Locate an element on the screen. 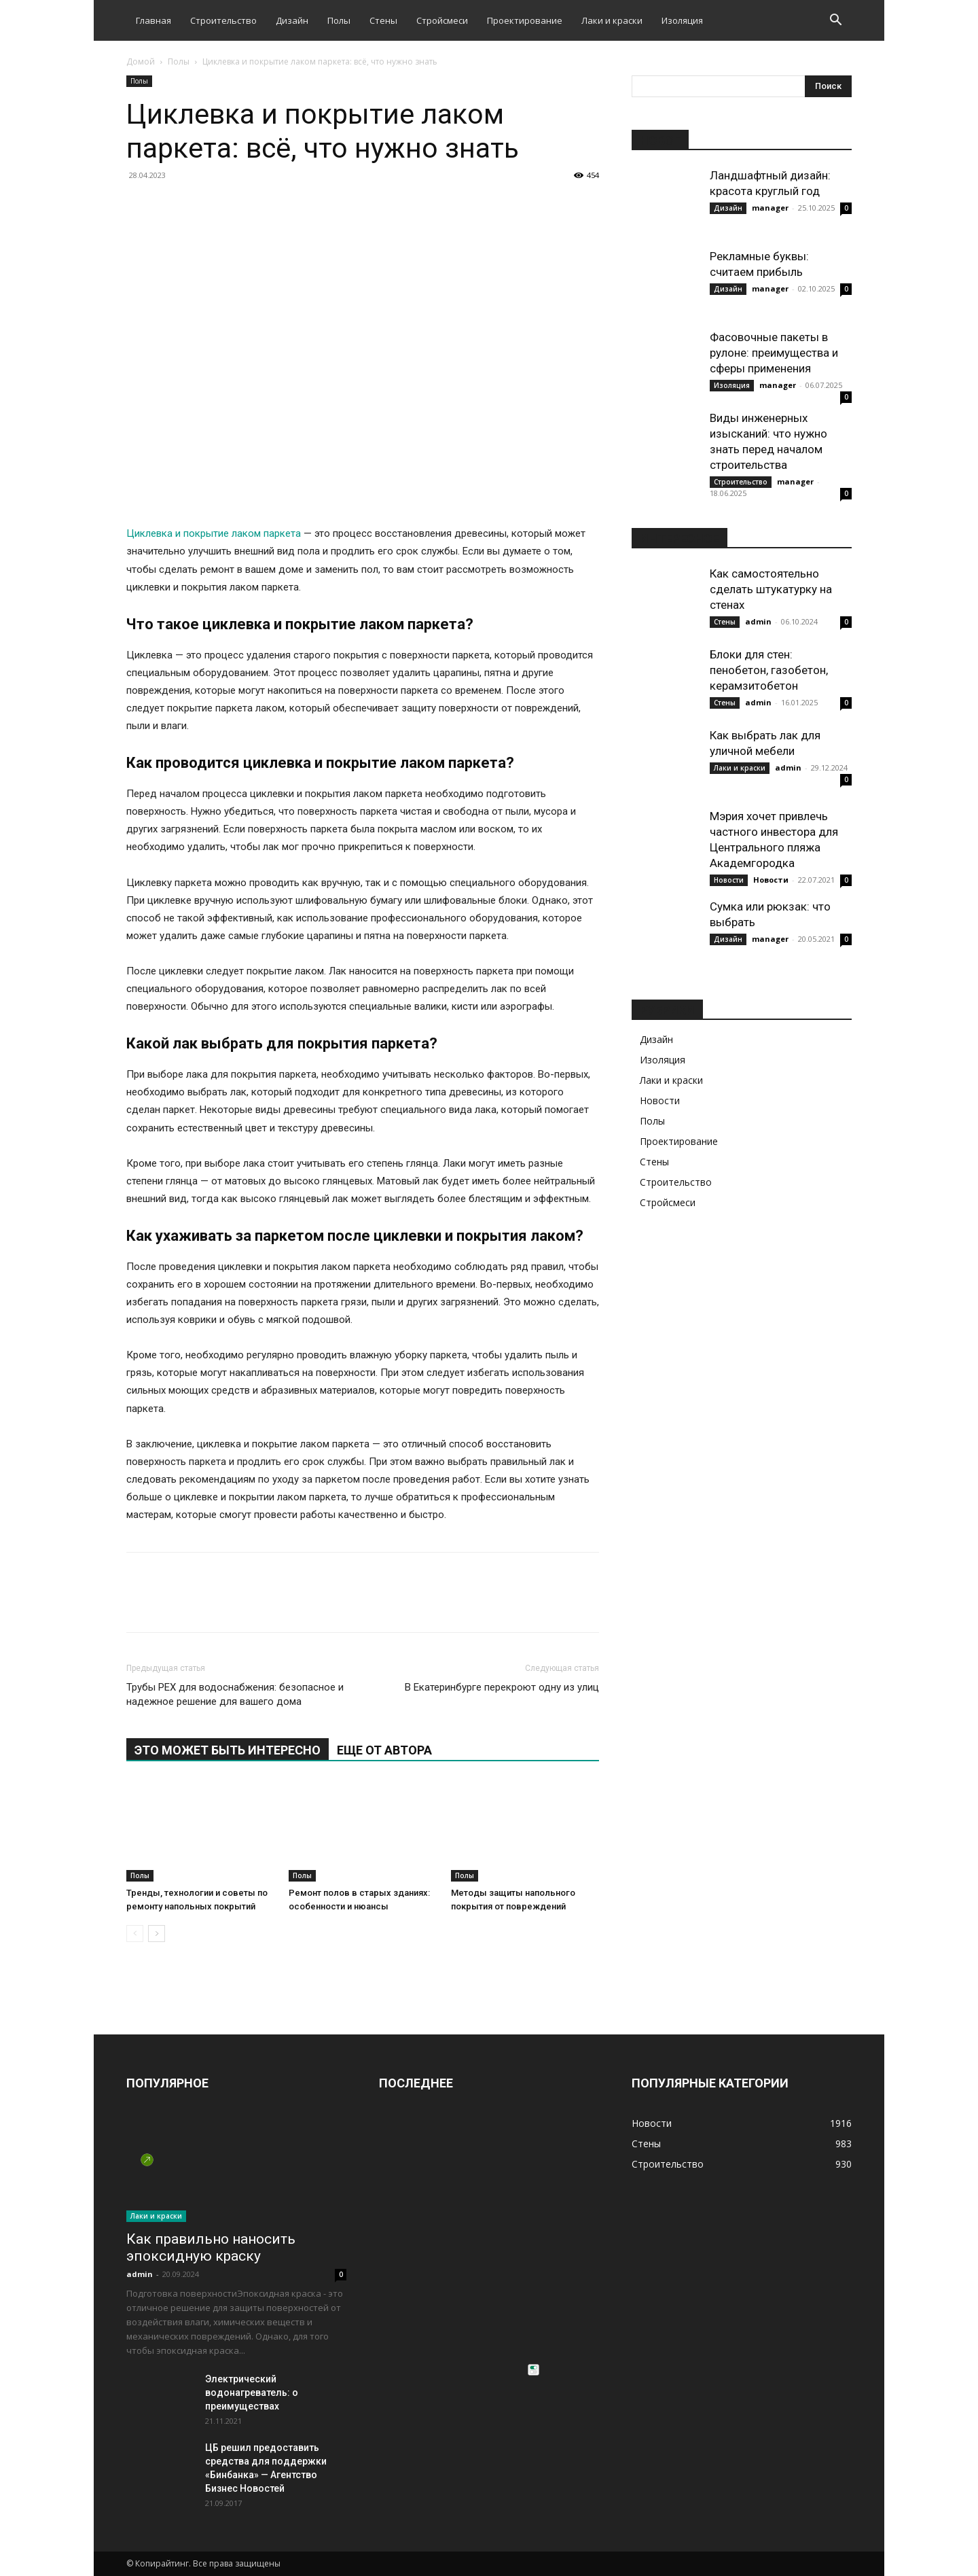 This screenshot has width=978, height=2576. open system settings or preferences is located at coordinates (533, 2369).